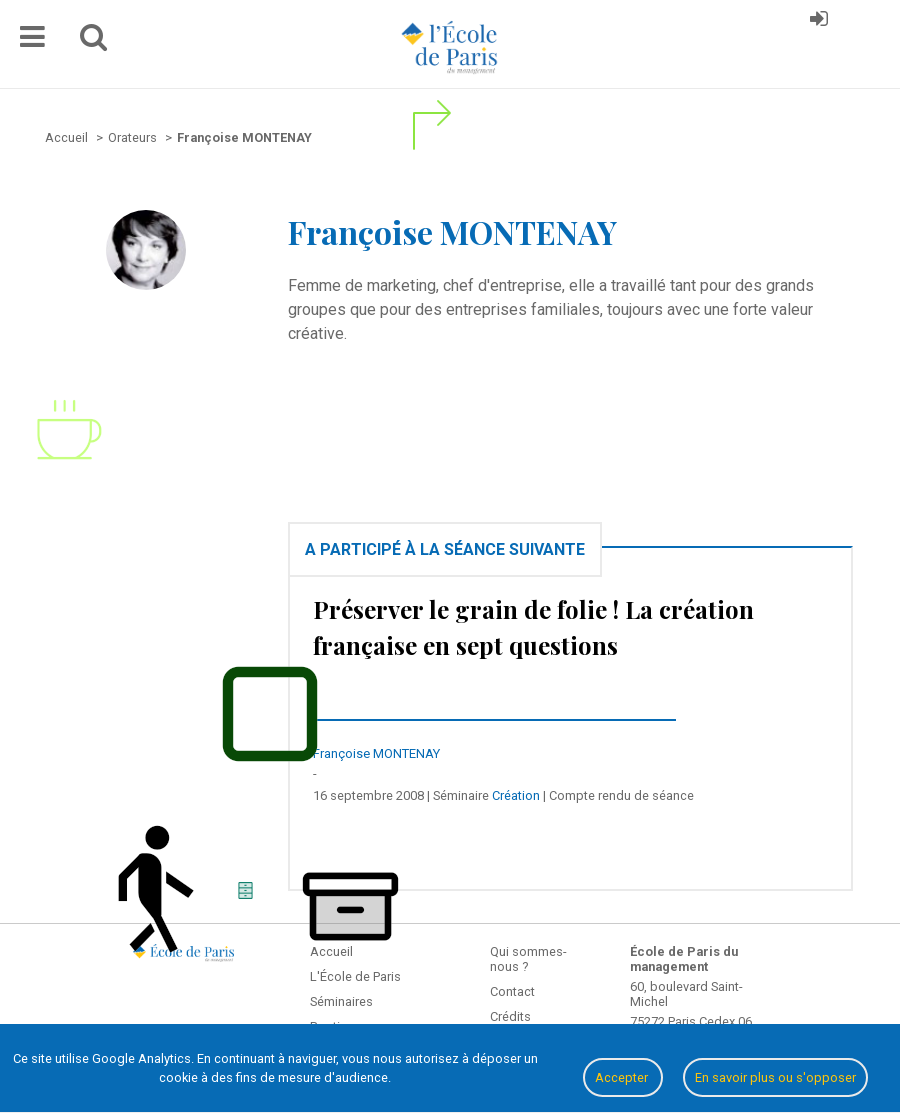 The width and height of the screenshot is (900, 1113). What do you see at coordinates (428, 125) in the screenshot?
I see `redirect or forward content` at bounding box center [428, 125].